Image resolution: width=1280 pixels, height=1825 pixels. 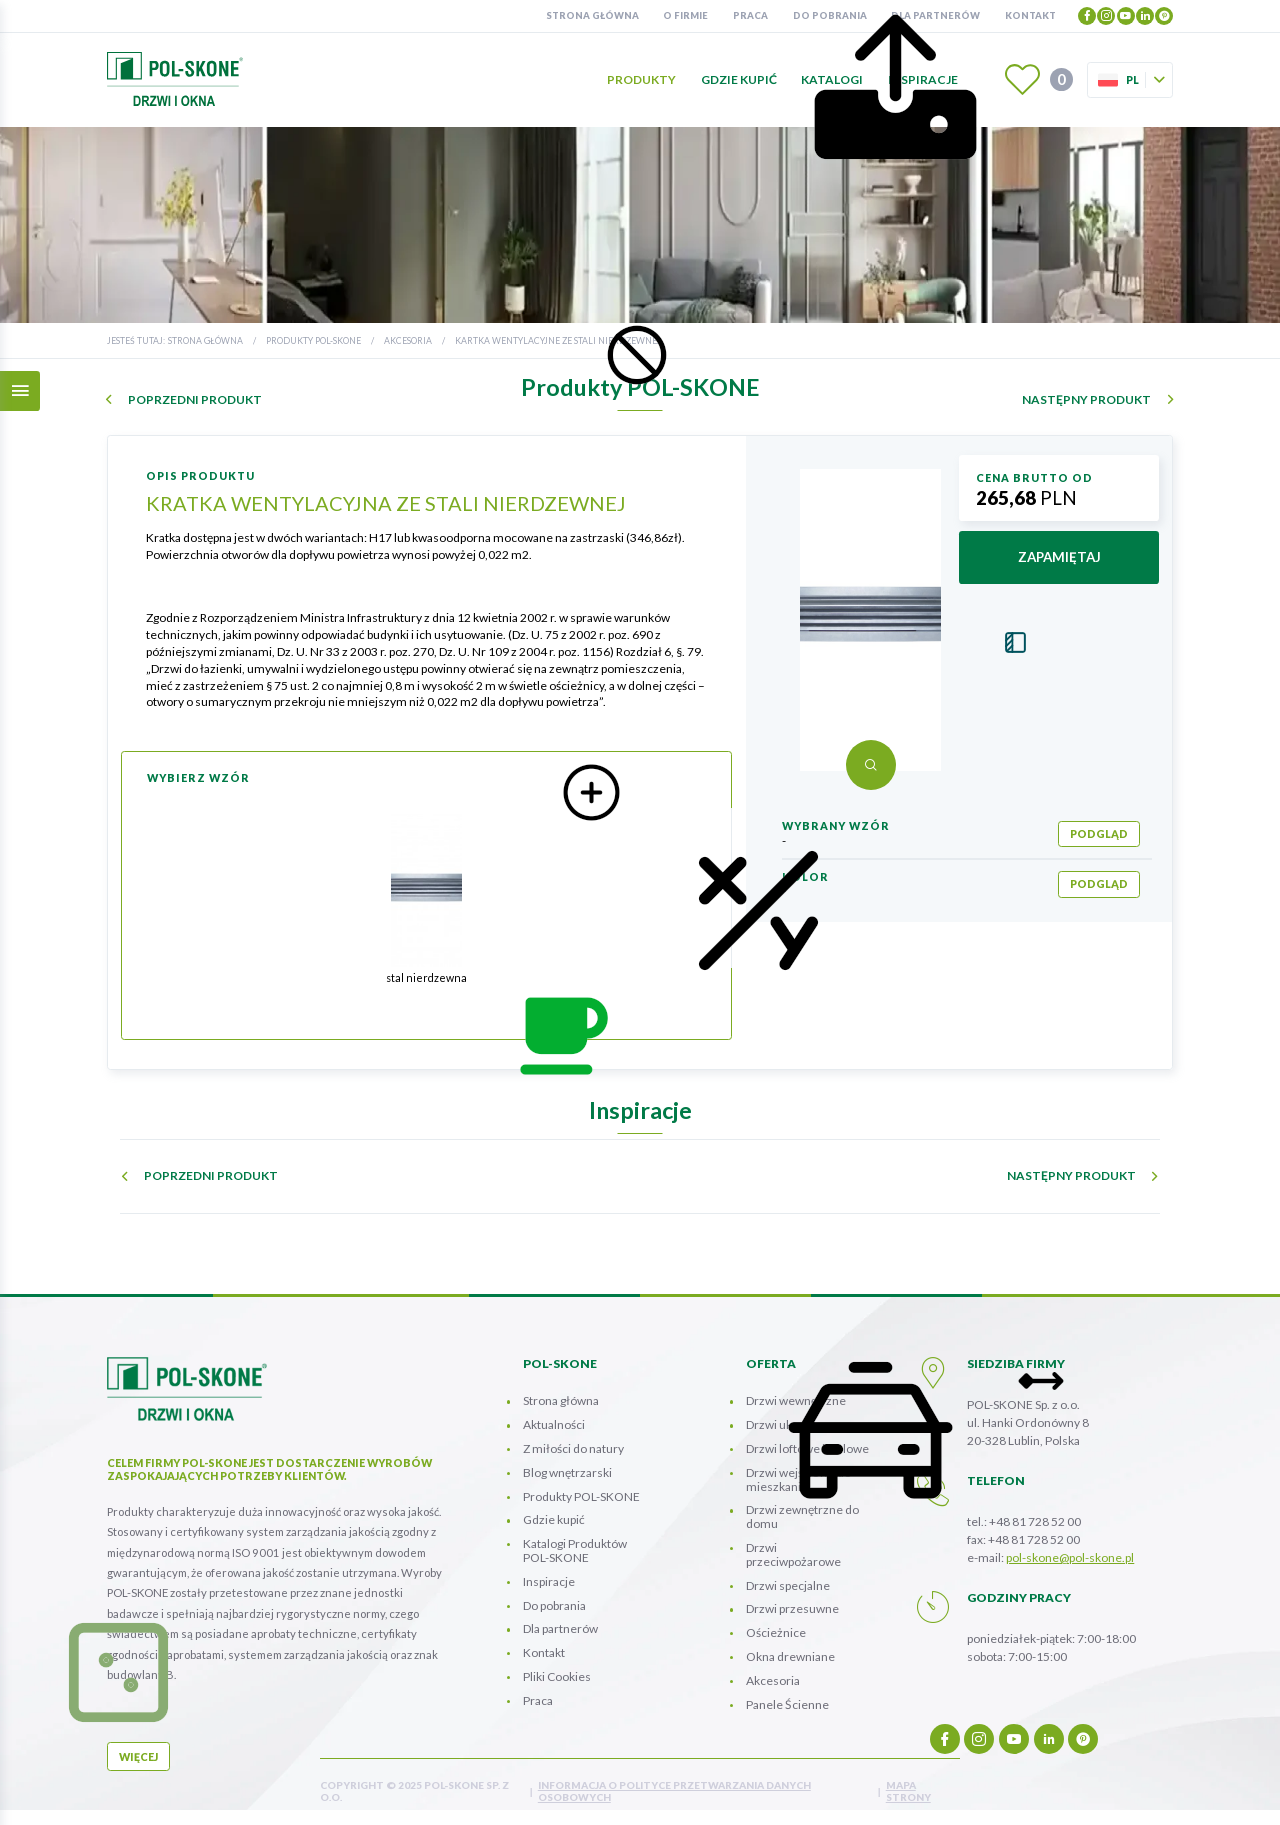 I want to click on navigate to next step or section, so click(x=1041, y=1381).